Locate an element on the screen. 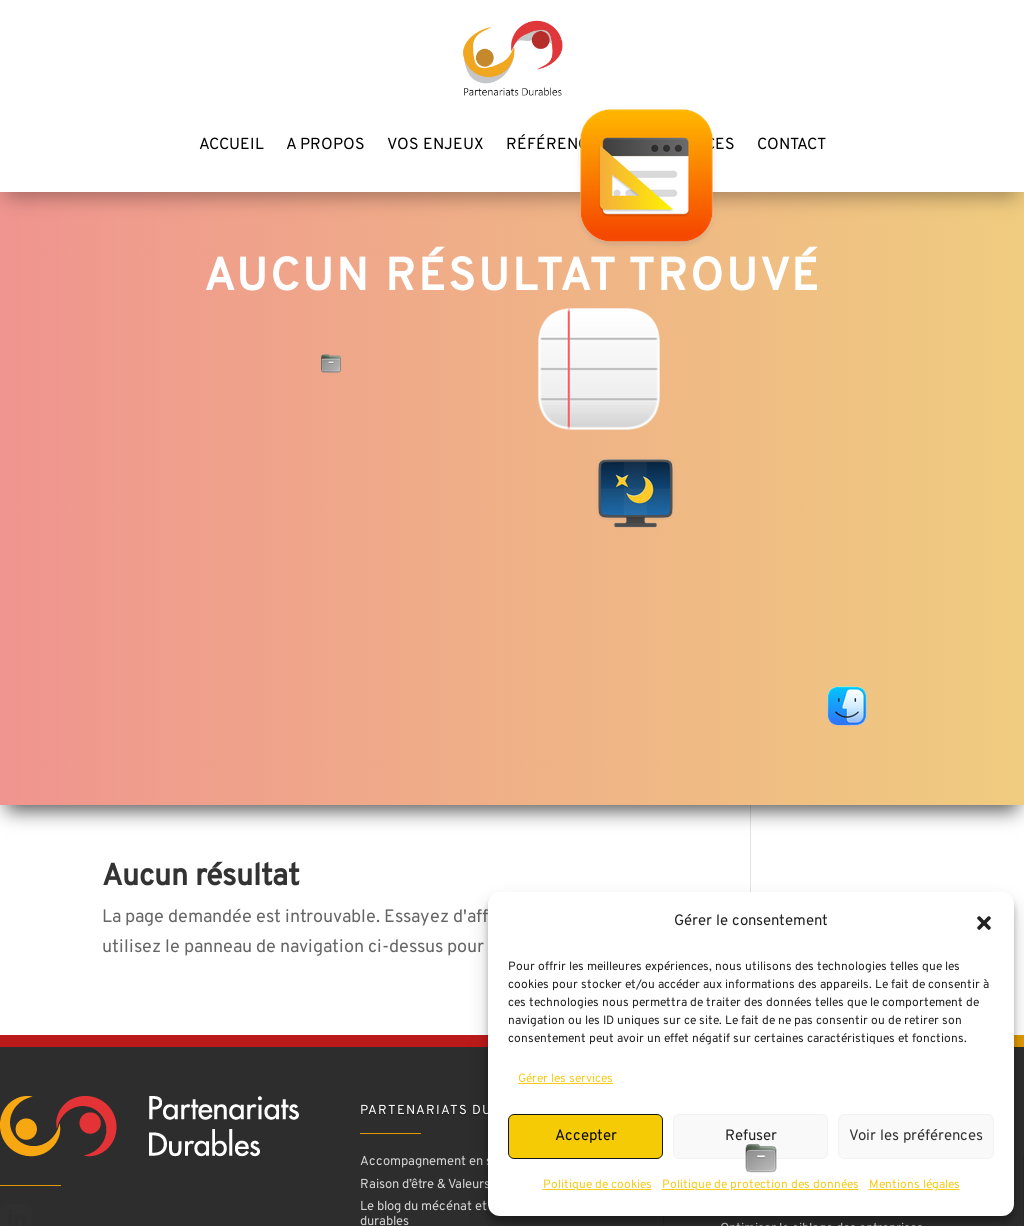 This screenshot has width=1024, height=1226. open Cambalache GTK UI designer app is located at coordinates (646, 175).